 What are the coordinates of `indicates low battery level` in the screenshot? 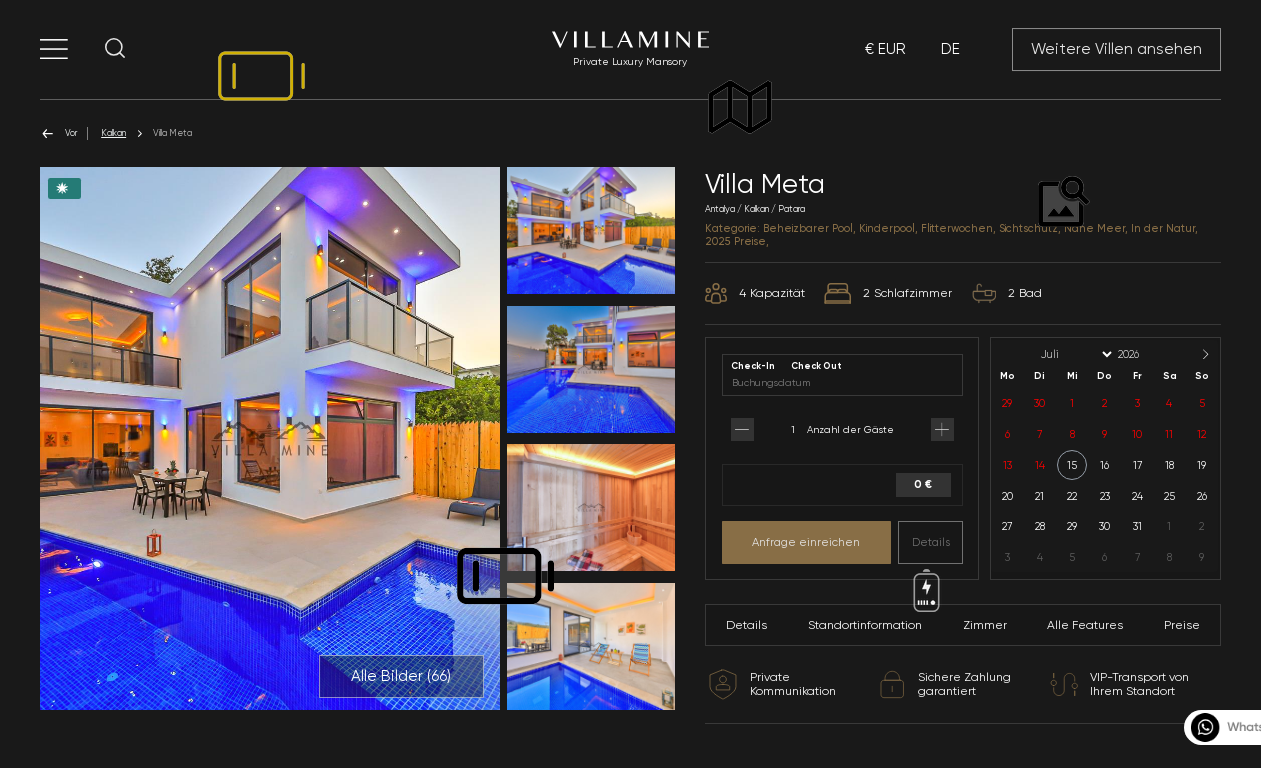 It's located at (504, 576).